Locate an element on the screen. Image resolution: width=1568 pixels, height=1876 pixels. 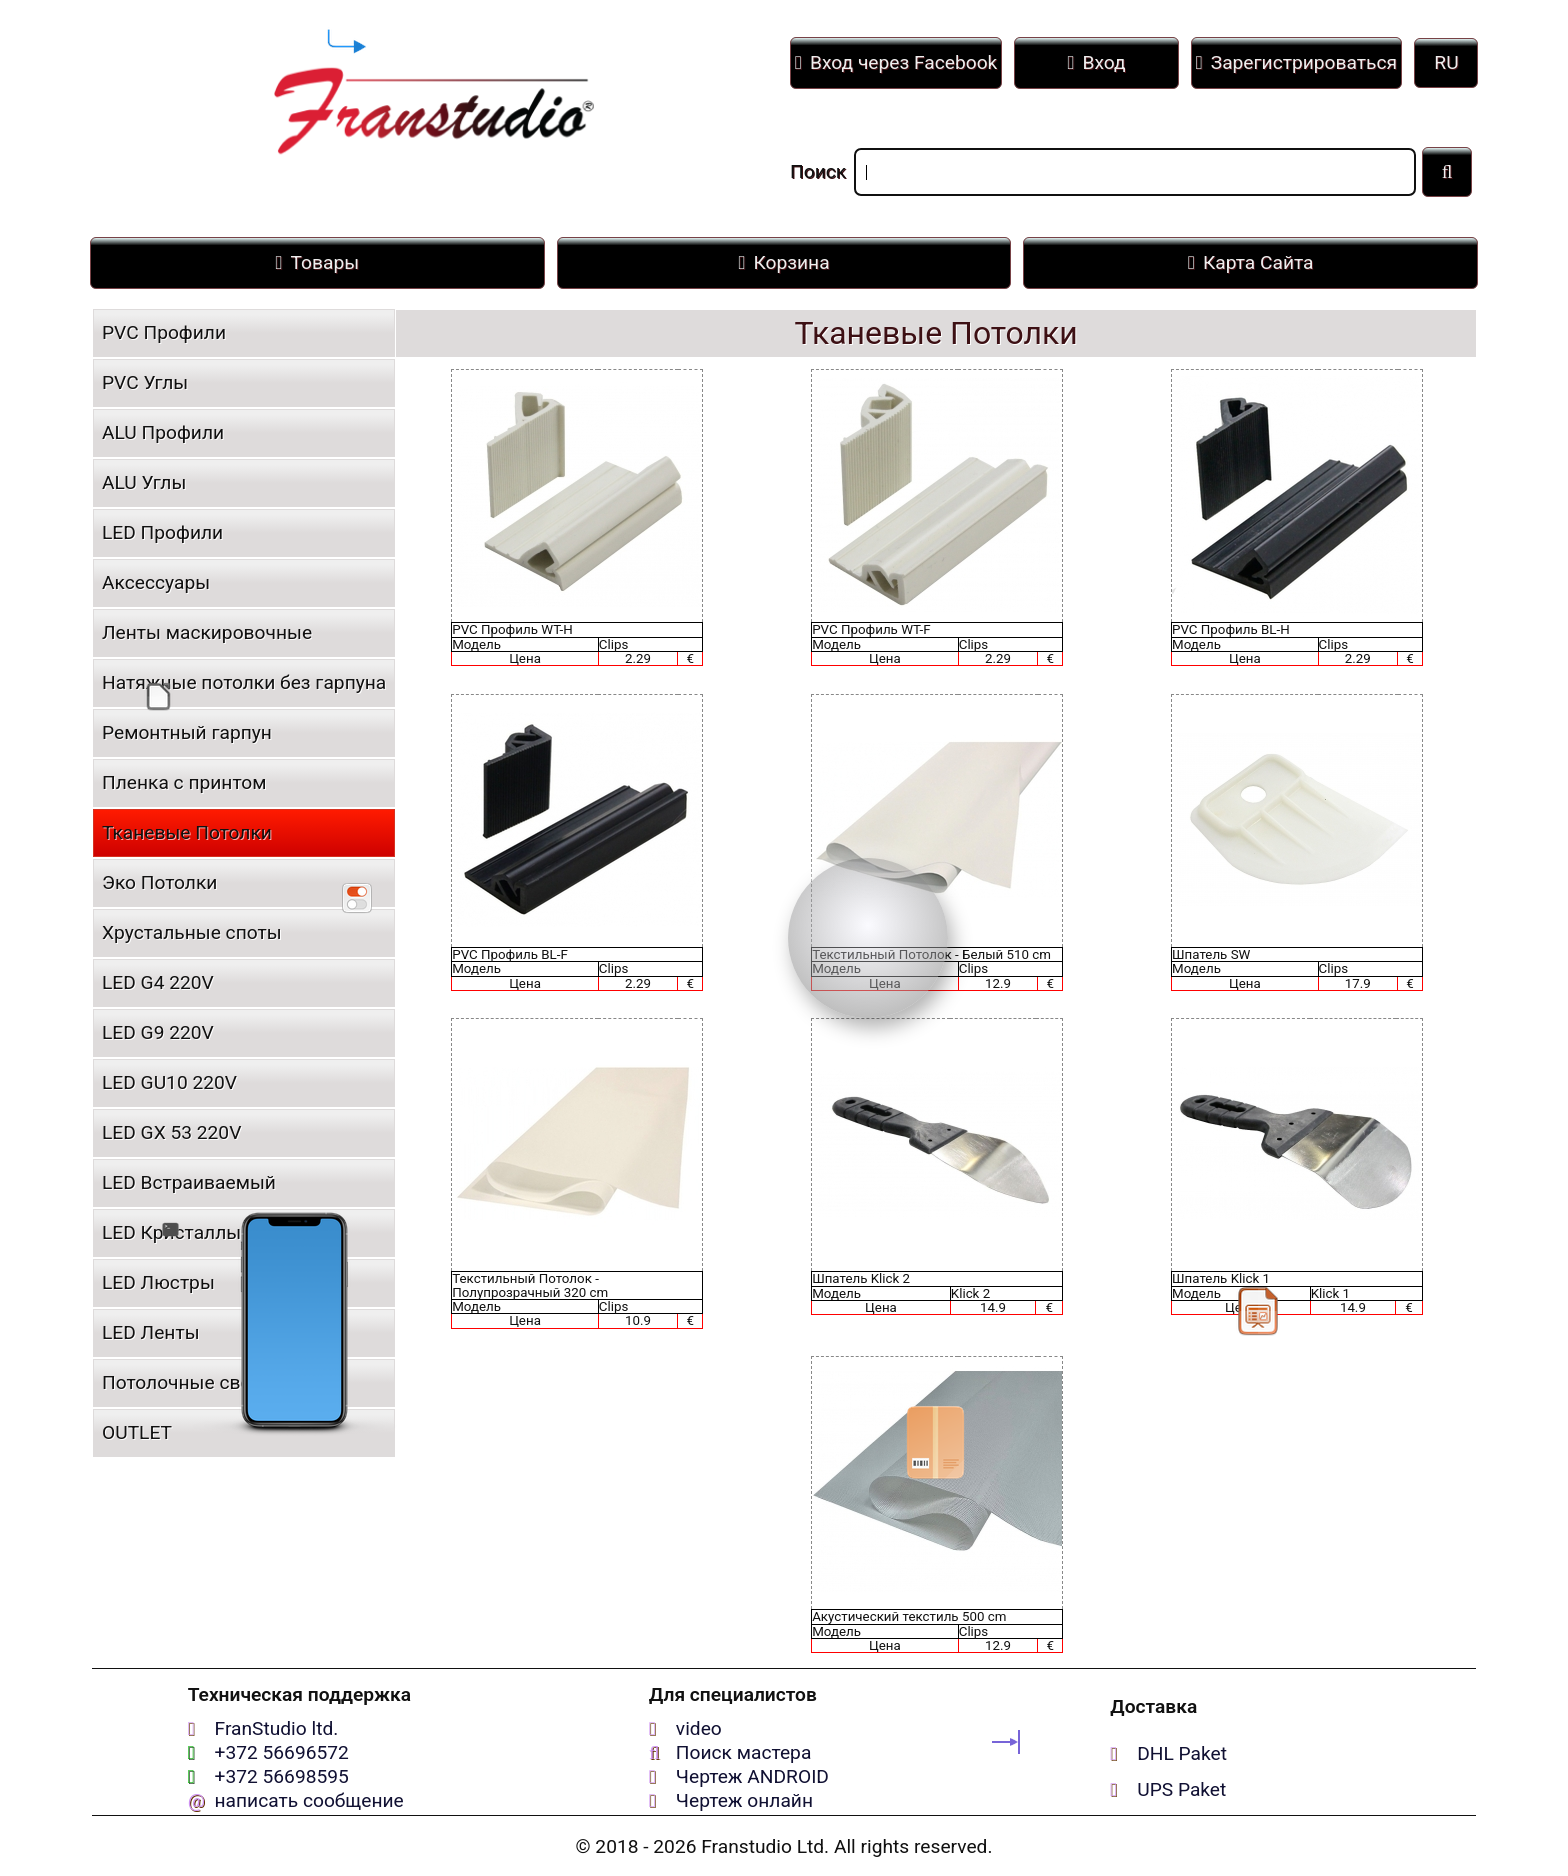
compressed or archived file type indicator is located at coordinates (935, 1442).